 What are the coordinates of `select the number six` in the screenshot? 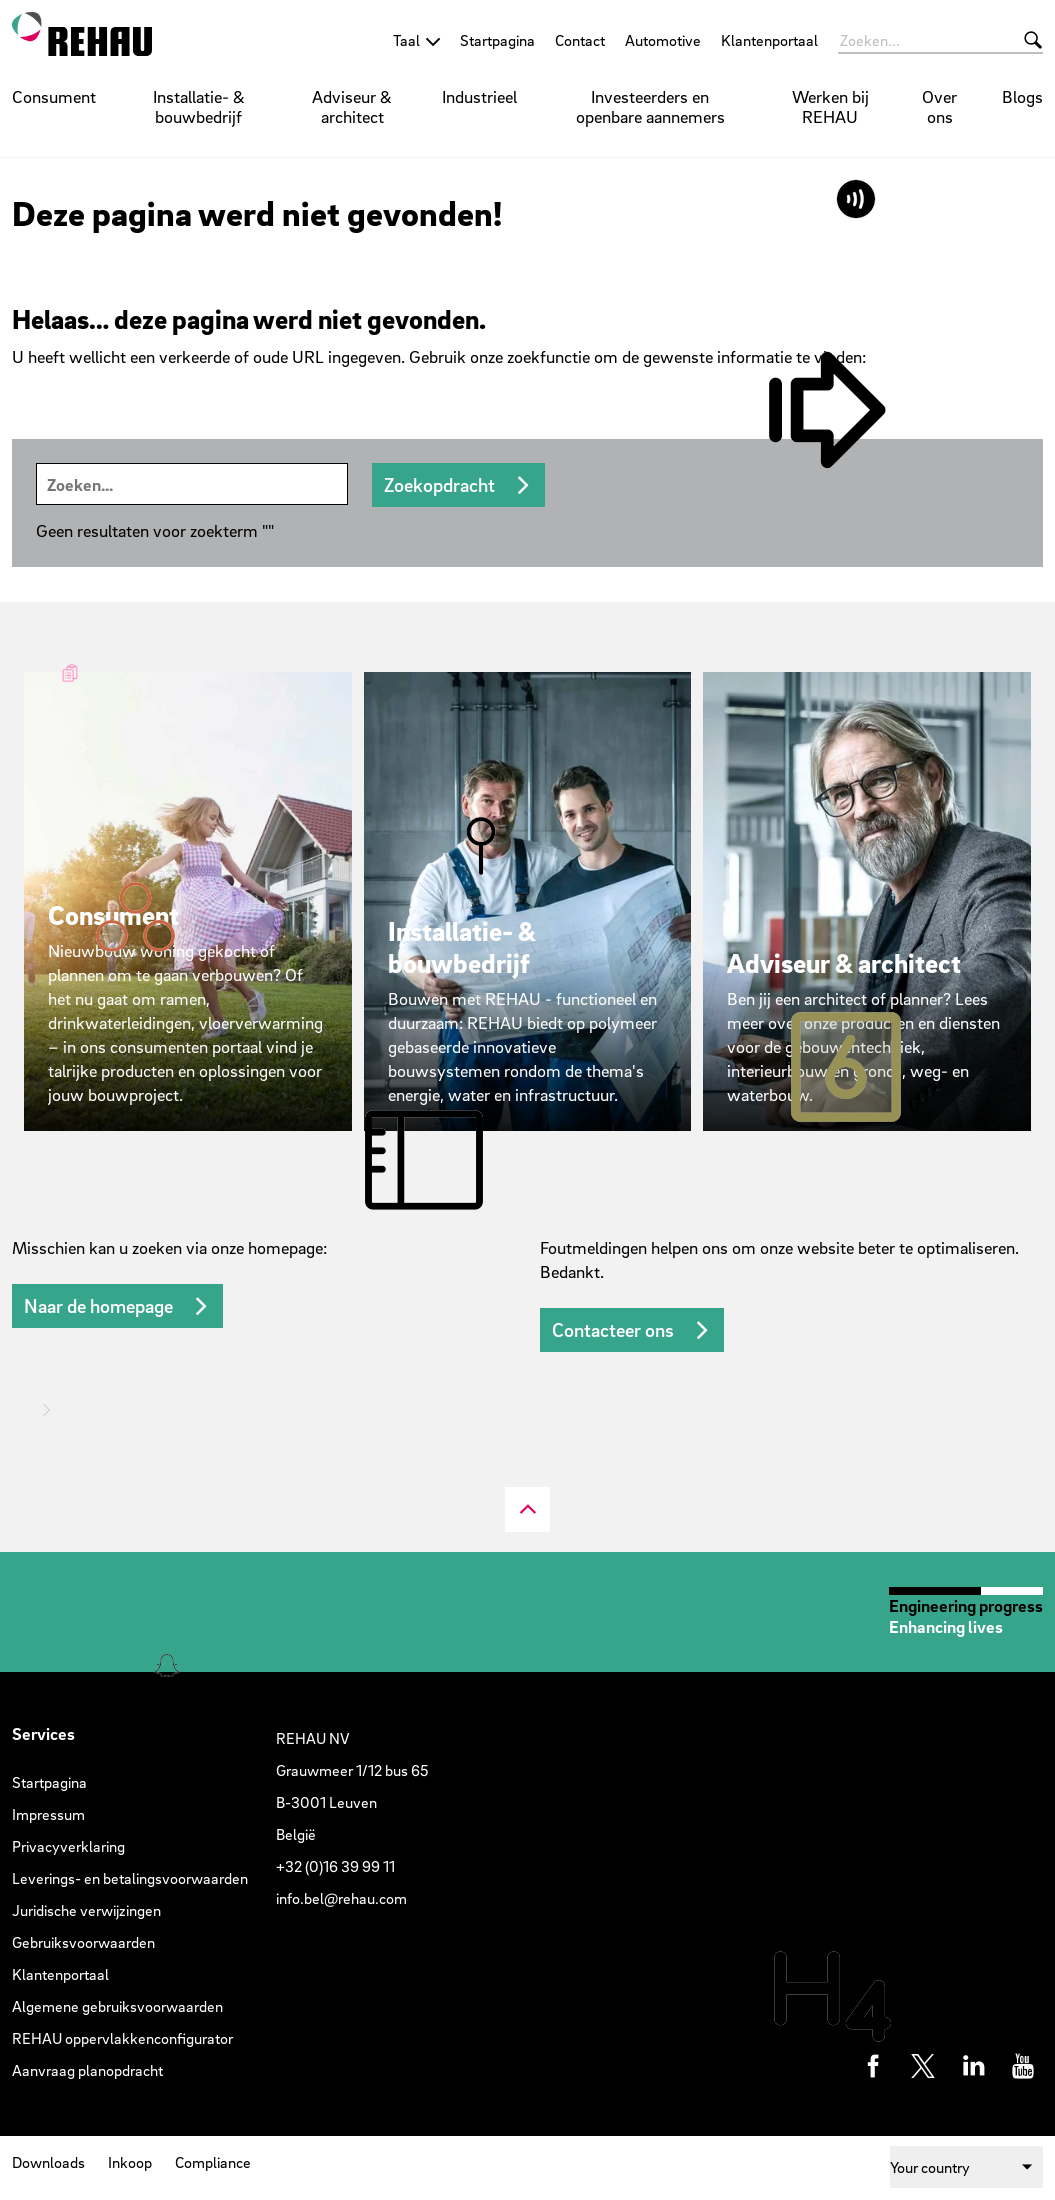 It's located at (846, 1067).